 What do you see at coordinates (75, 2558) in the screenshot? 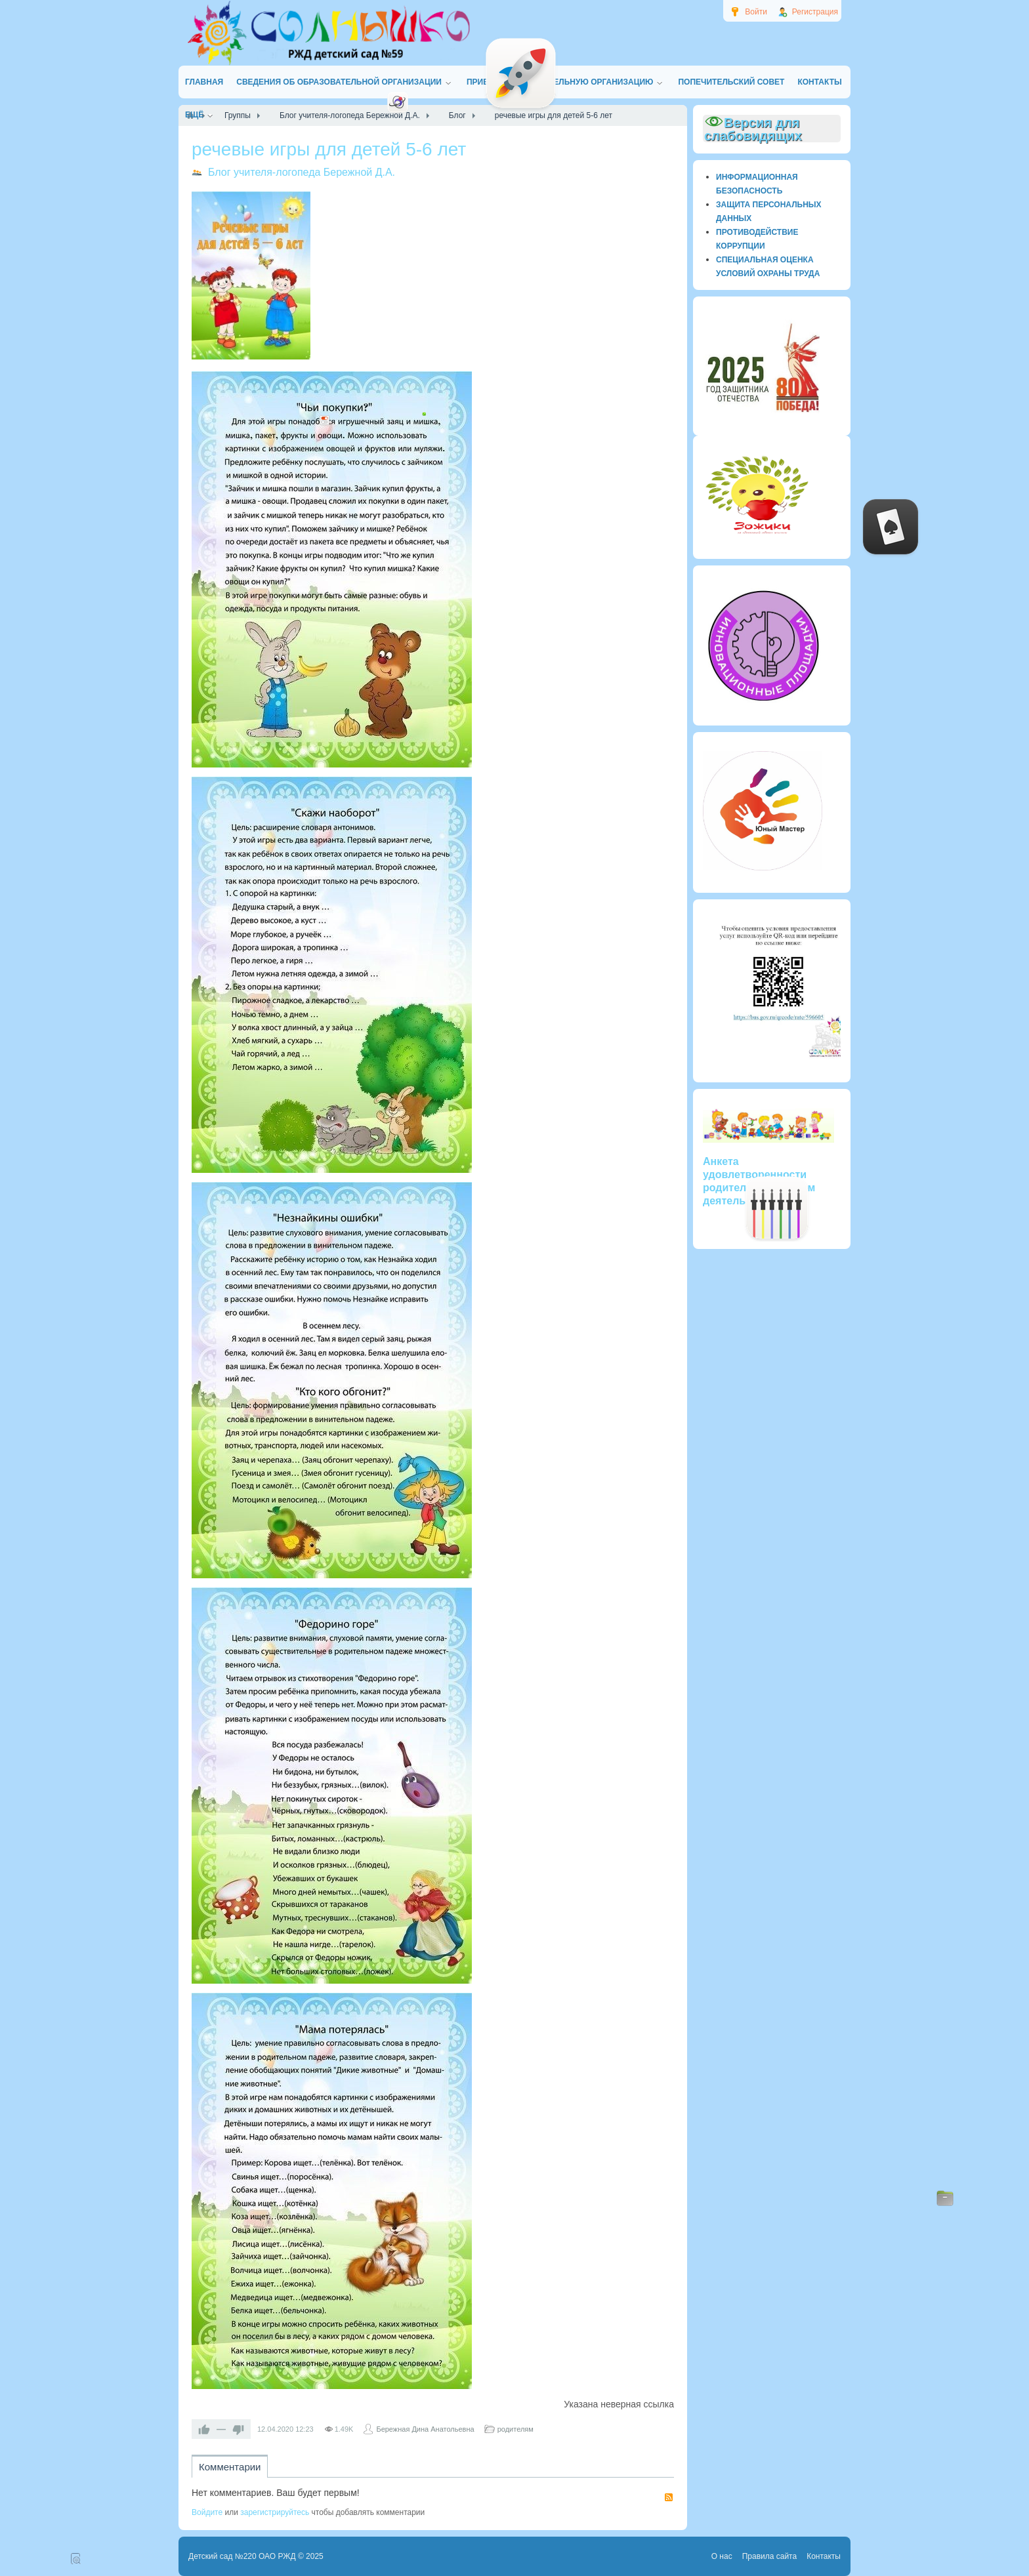
I see `open document viewer app` at bounding box center [75, 2558].